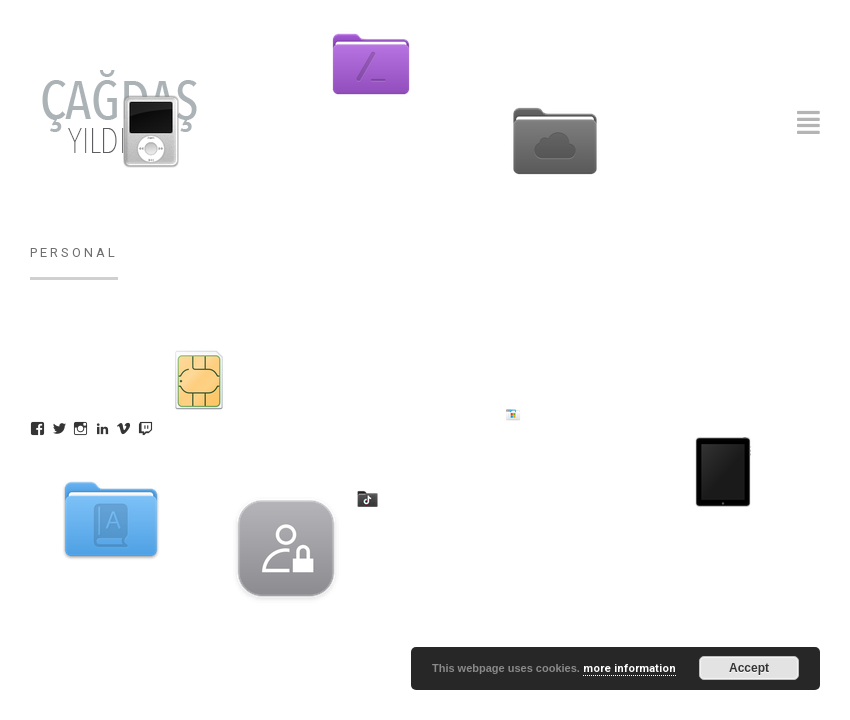  What do you see at coordinates (367, 499) in the screenshot?
I see `open folder containing TikTok downloads` at bounding box center [367, 499].